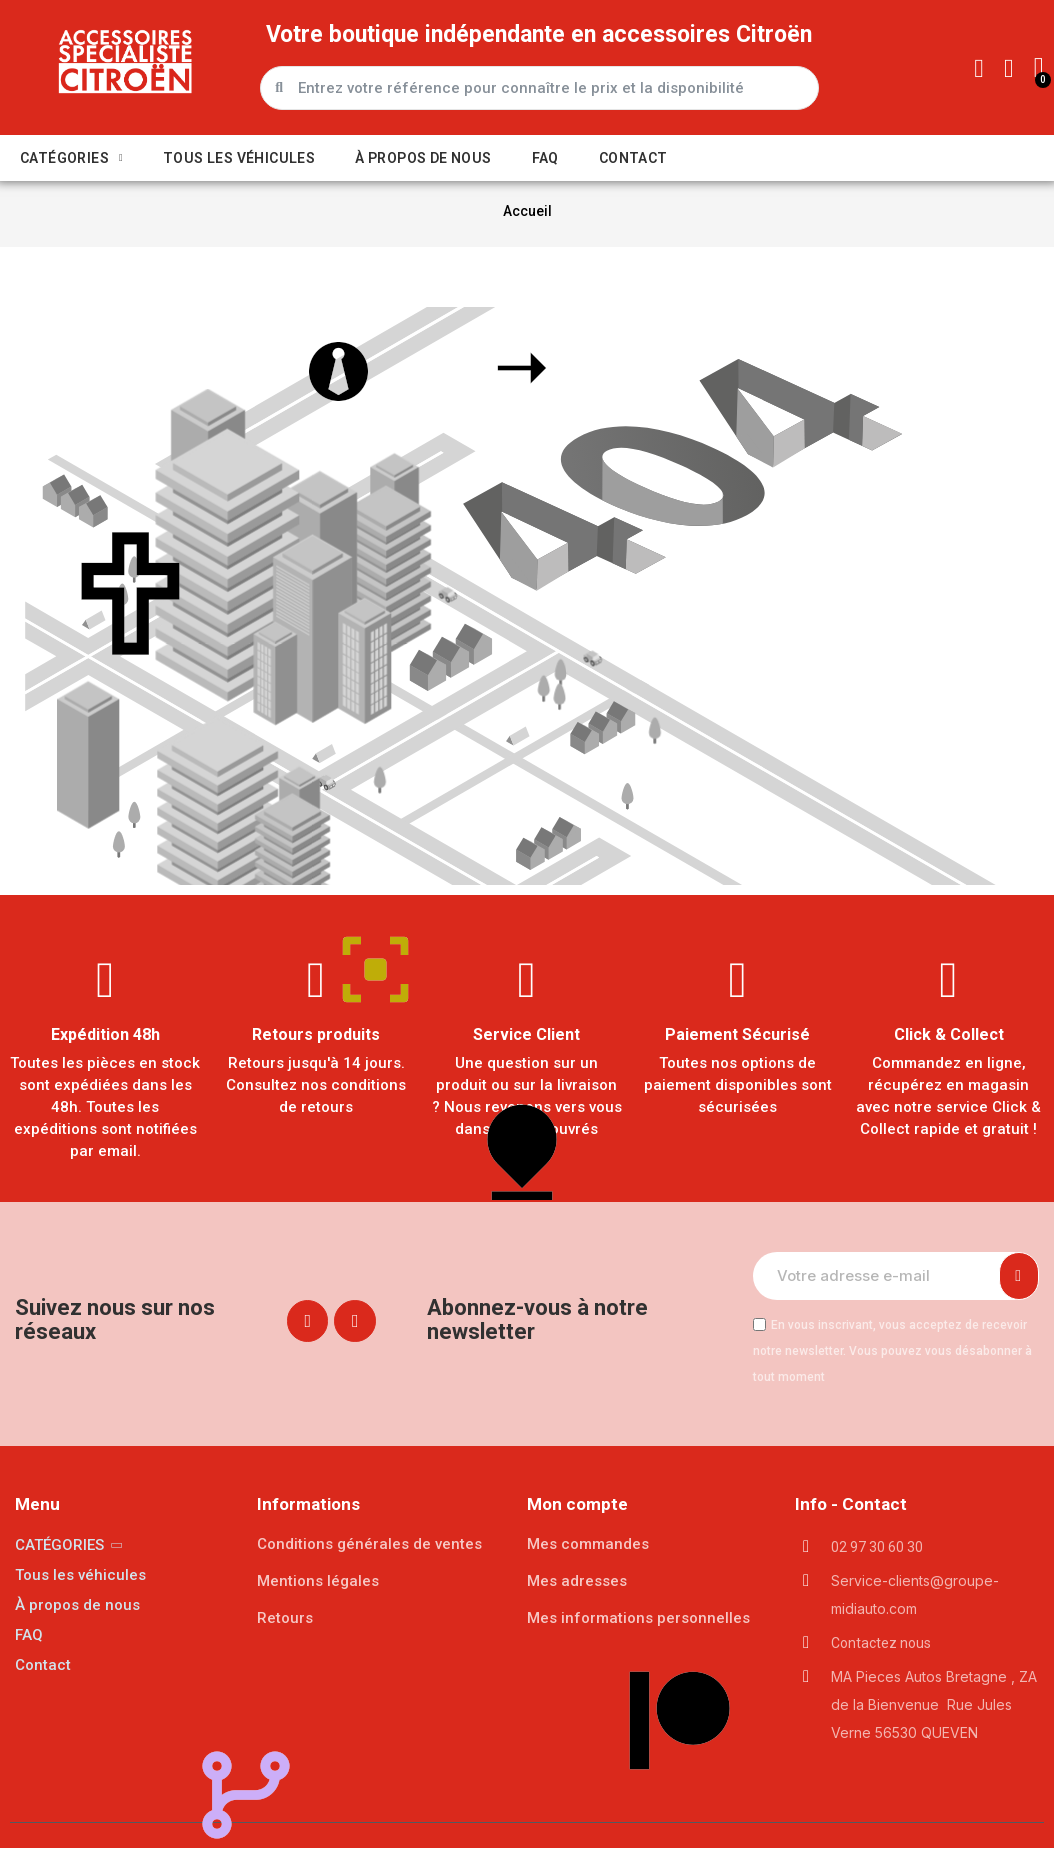  I want to click on link to patreon profile or page, so click(678, 1720).